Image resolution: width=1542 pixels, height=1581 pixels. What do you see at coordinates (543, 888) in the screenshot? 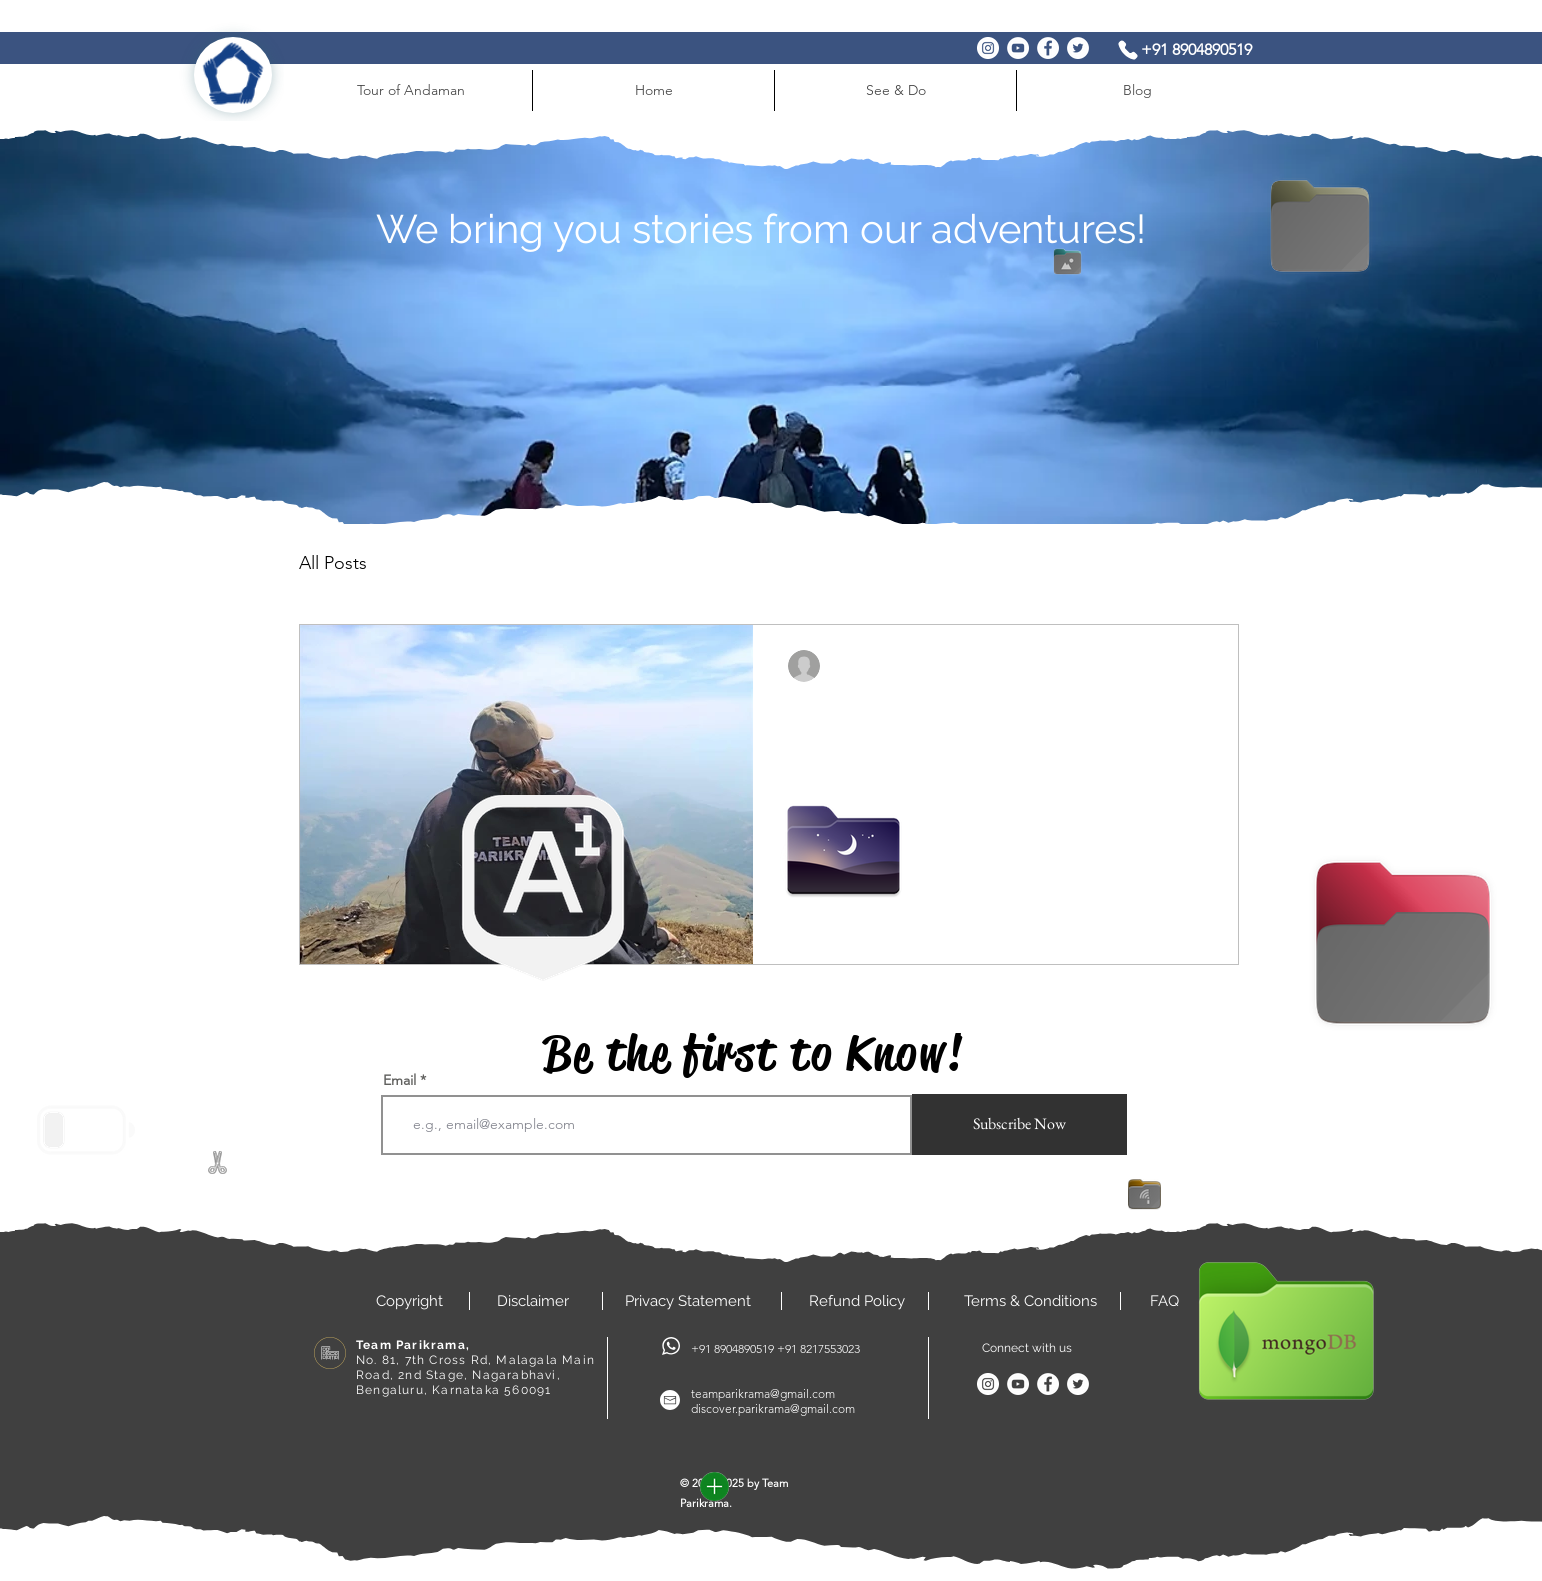
I see `indicates active keyboard input mode` at bounding box center [543, 888].